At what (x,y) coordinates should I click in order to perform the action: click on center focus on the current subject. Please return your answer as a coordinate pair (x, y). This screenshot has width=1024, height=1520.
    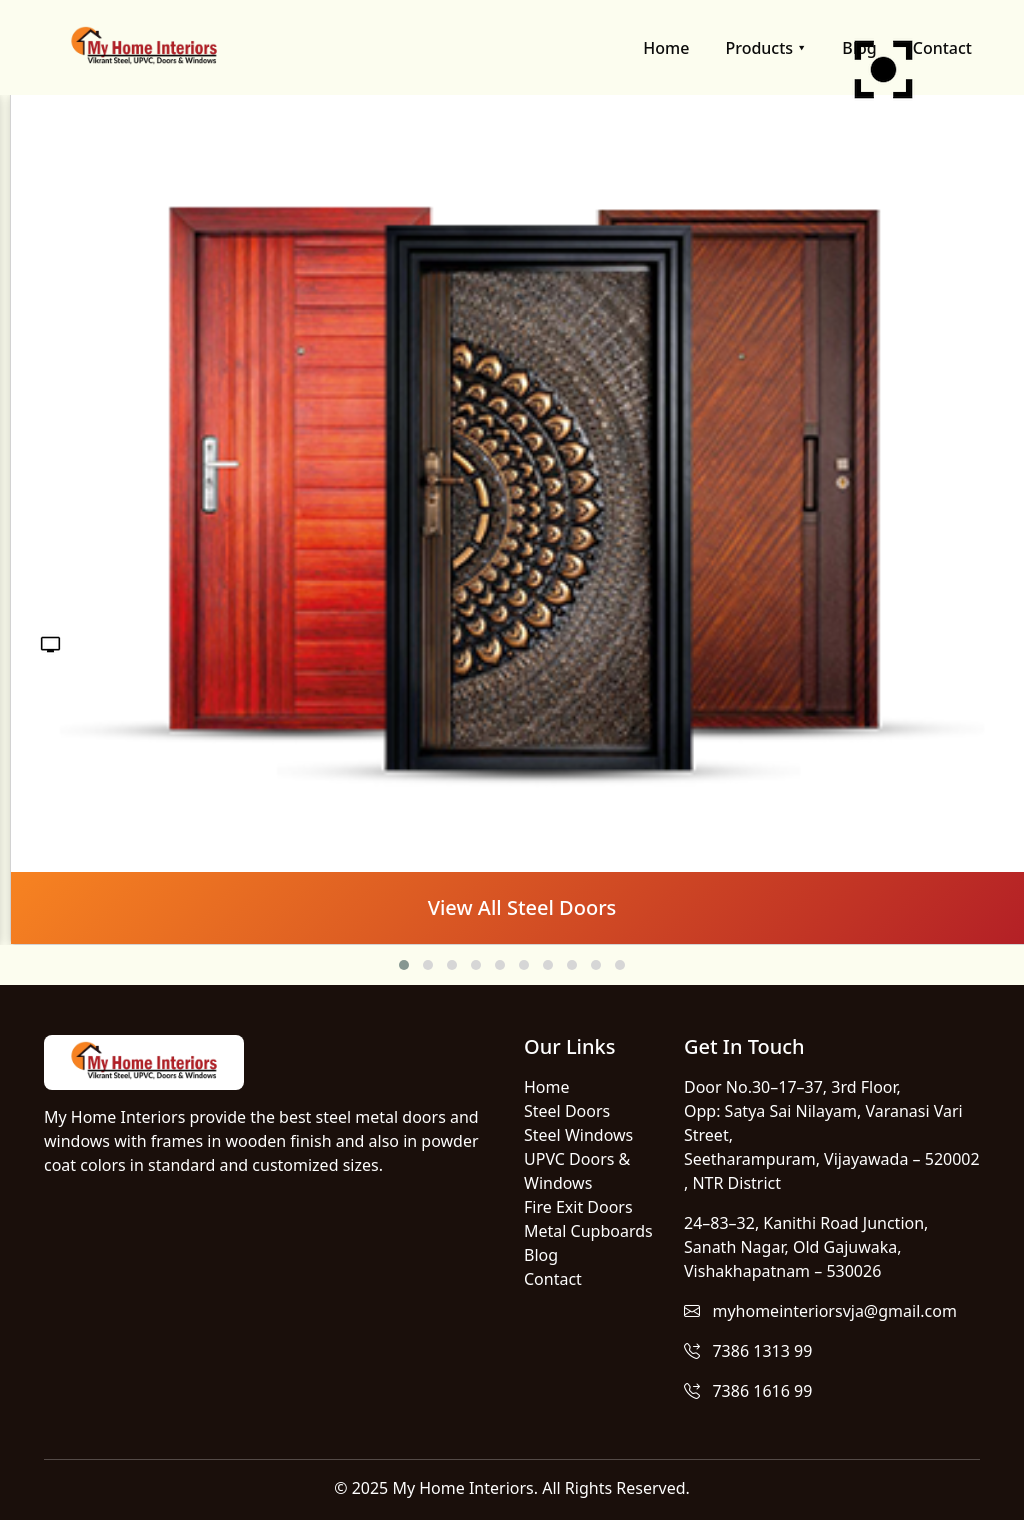
    Looking at the image, I should click on (883, 69).